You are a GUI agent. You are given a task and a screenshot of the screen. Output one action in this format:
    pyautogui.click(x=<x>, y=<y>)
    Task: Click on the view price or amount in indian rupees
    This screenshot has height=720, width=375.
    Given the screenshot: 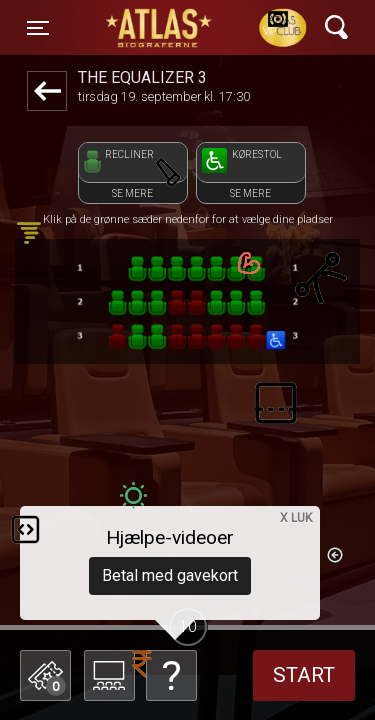 What is the action you would take?
    pyautogui.click(x=142, y=664)
    